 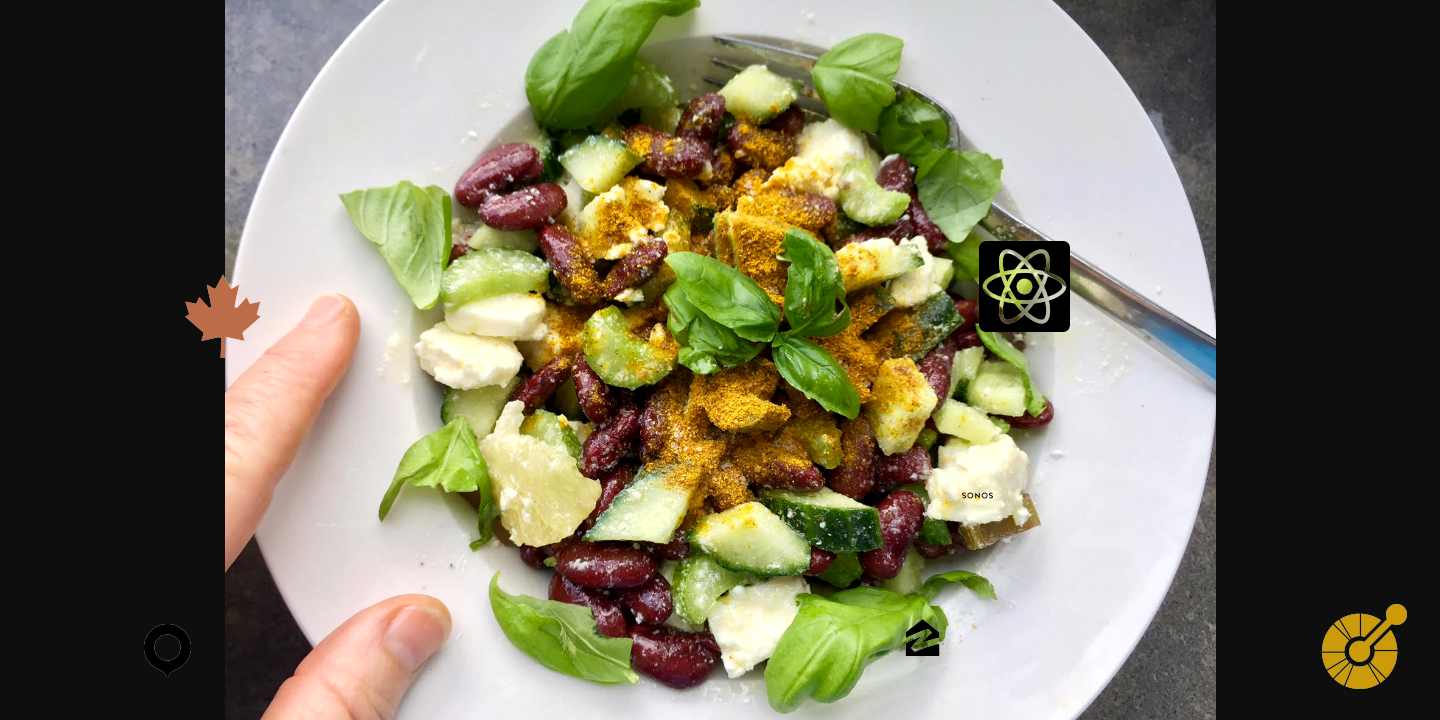 I want to click on open the Zillow real estate app, so click(x=922, y=637).